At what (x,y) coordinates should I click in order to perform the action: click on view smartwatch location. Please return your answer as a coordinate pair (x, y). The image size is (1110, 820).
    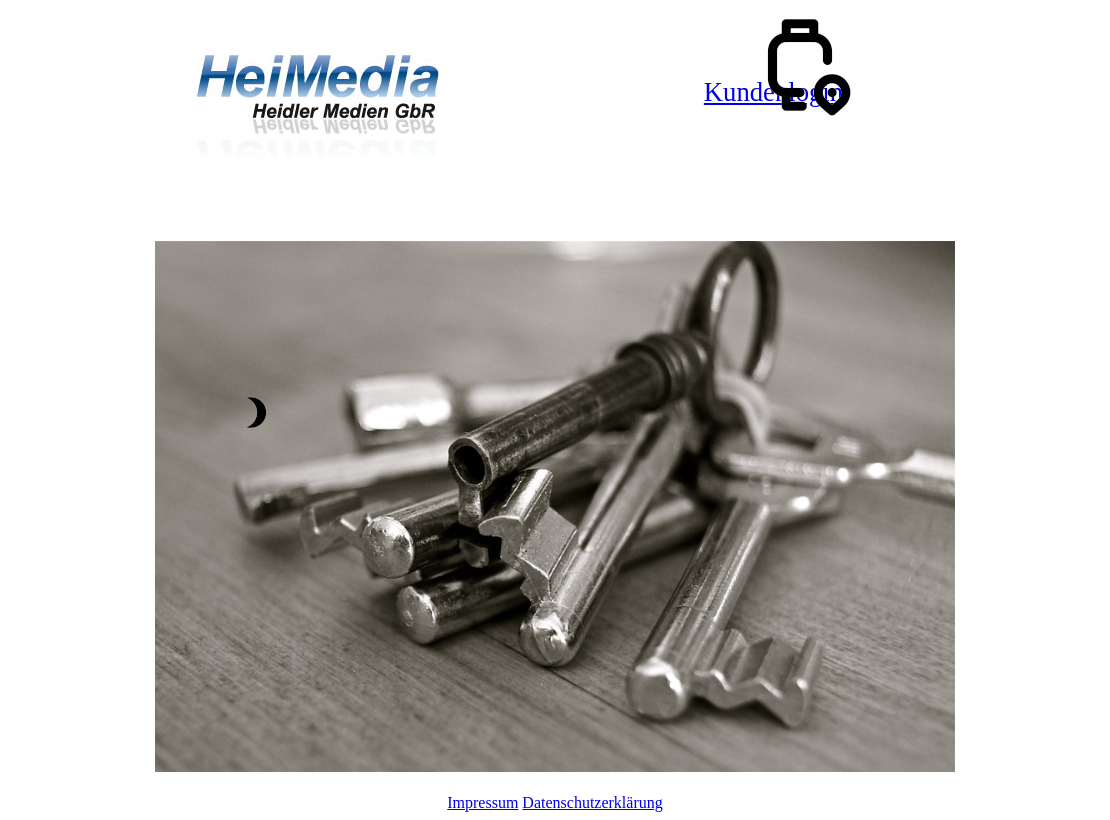
    Looking at the image, I should click on (800, 65).